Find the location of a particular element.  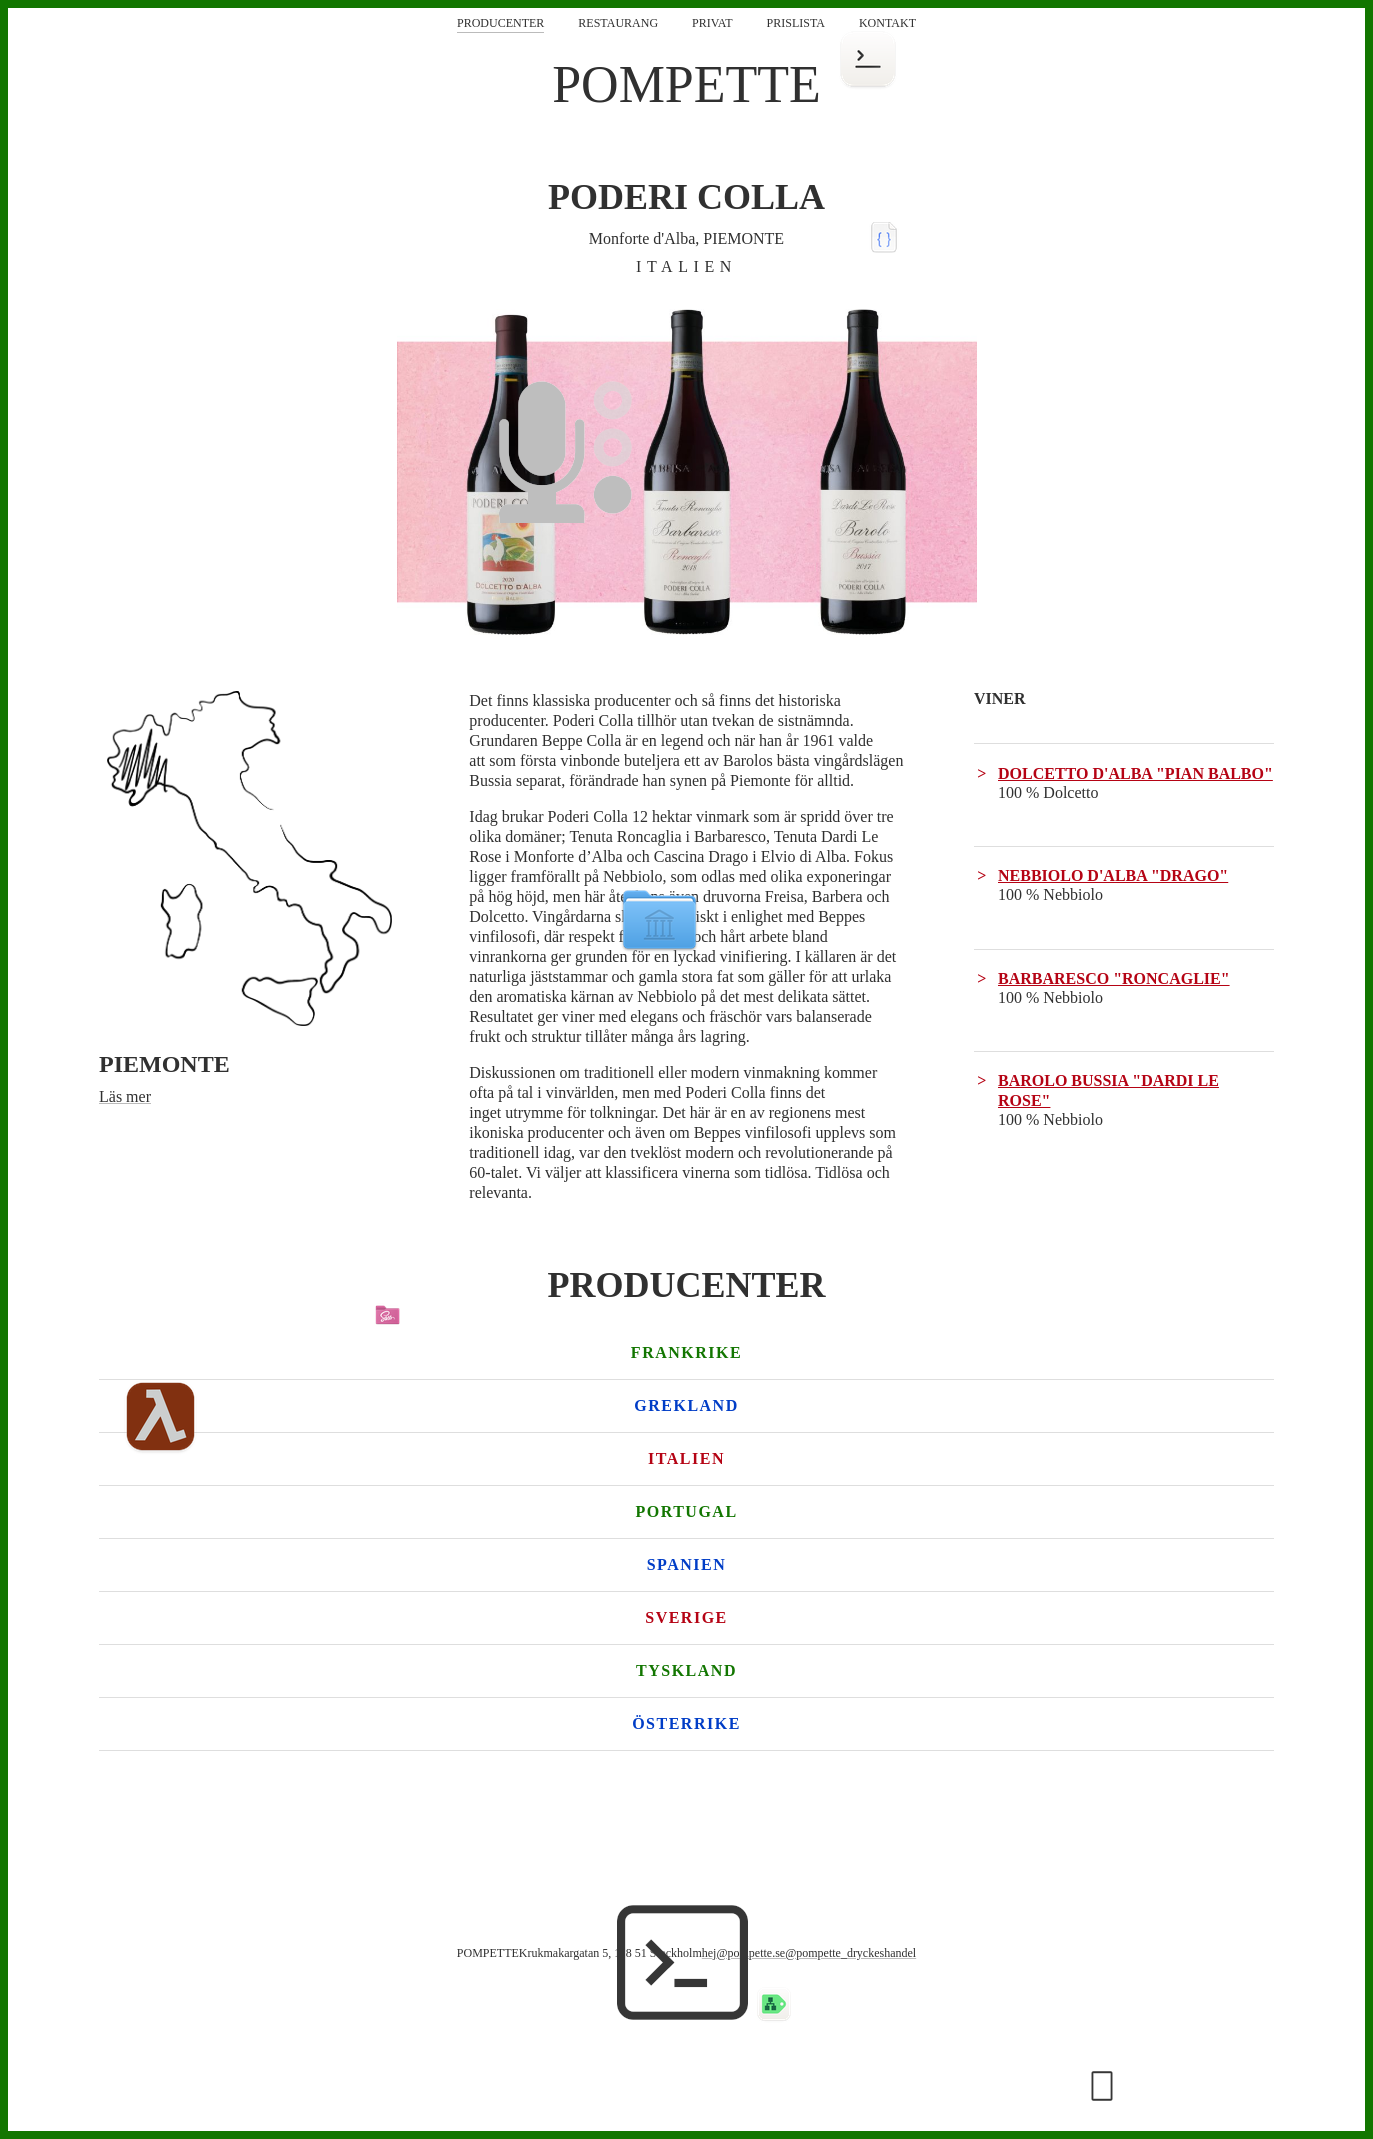

indicates microphone input level is set to low is located at coordinates (565, 447).